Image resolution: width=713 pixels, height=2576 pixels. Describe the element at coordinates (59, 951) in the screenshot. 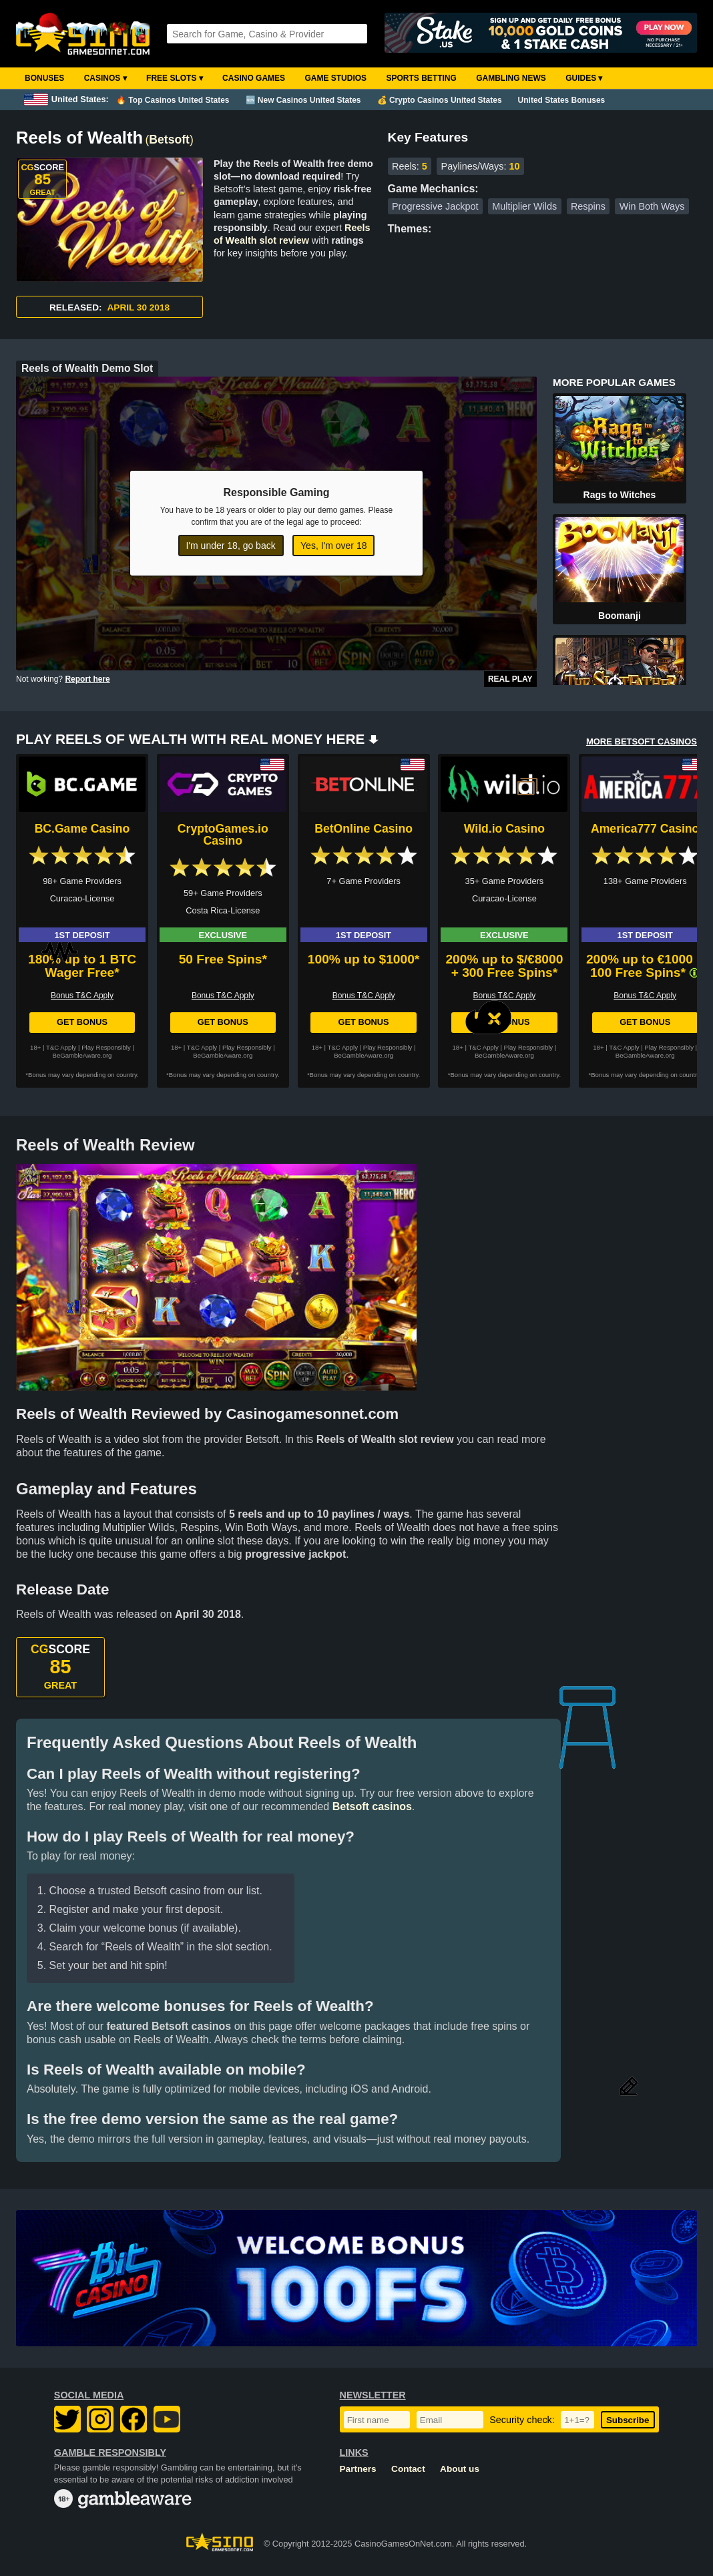

I see `view circuit or resistor component details` at that location.